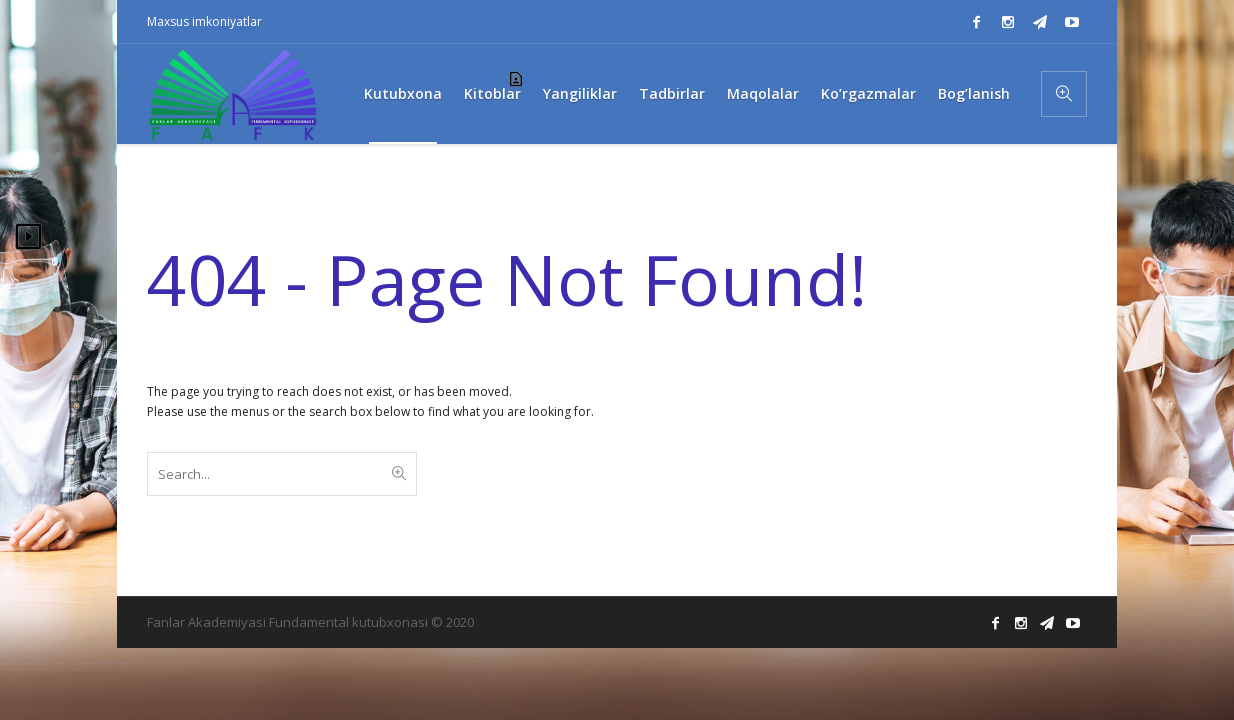 This screenshot has height=720, width=1234. What do you see at coordinates (516, 79) in the screenshot?
I see `view contact details` at bounding box center [516, 79].